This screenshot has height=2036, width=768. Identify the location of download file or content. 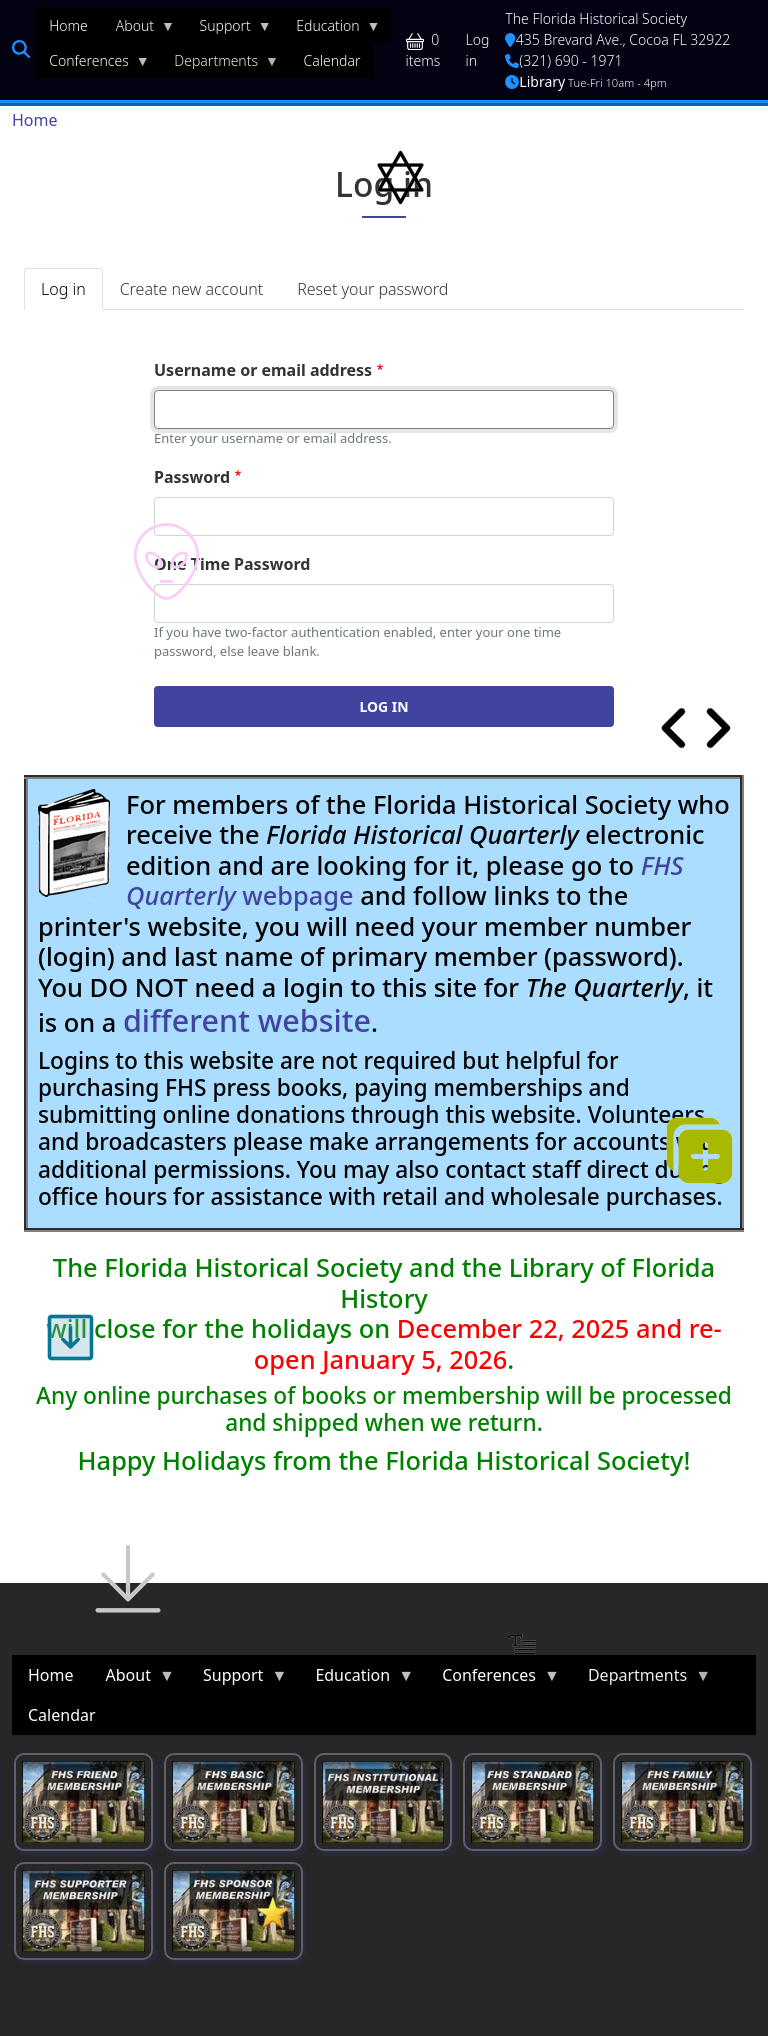
(70, 1337).